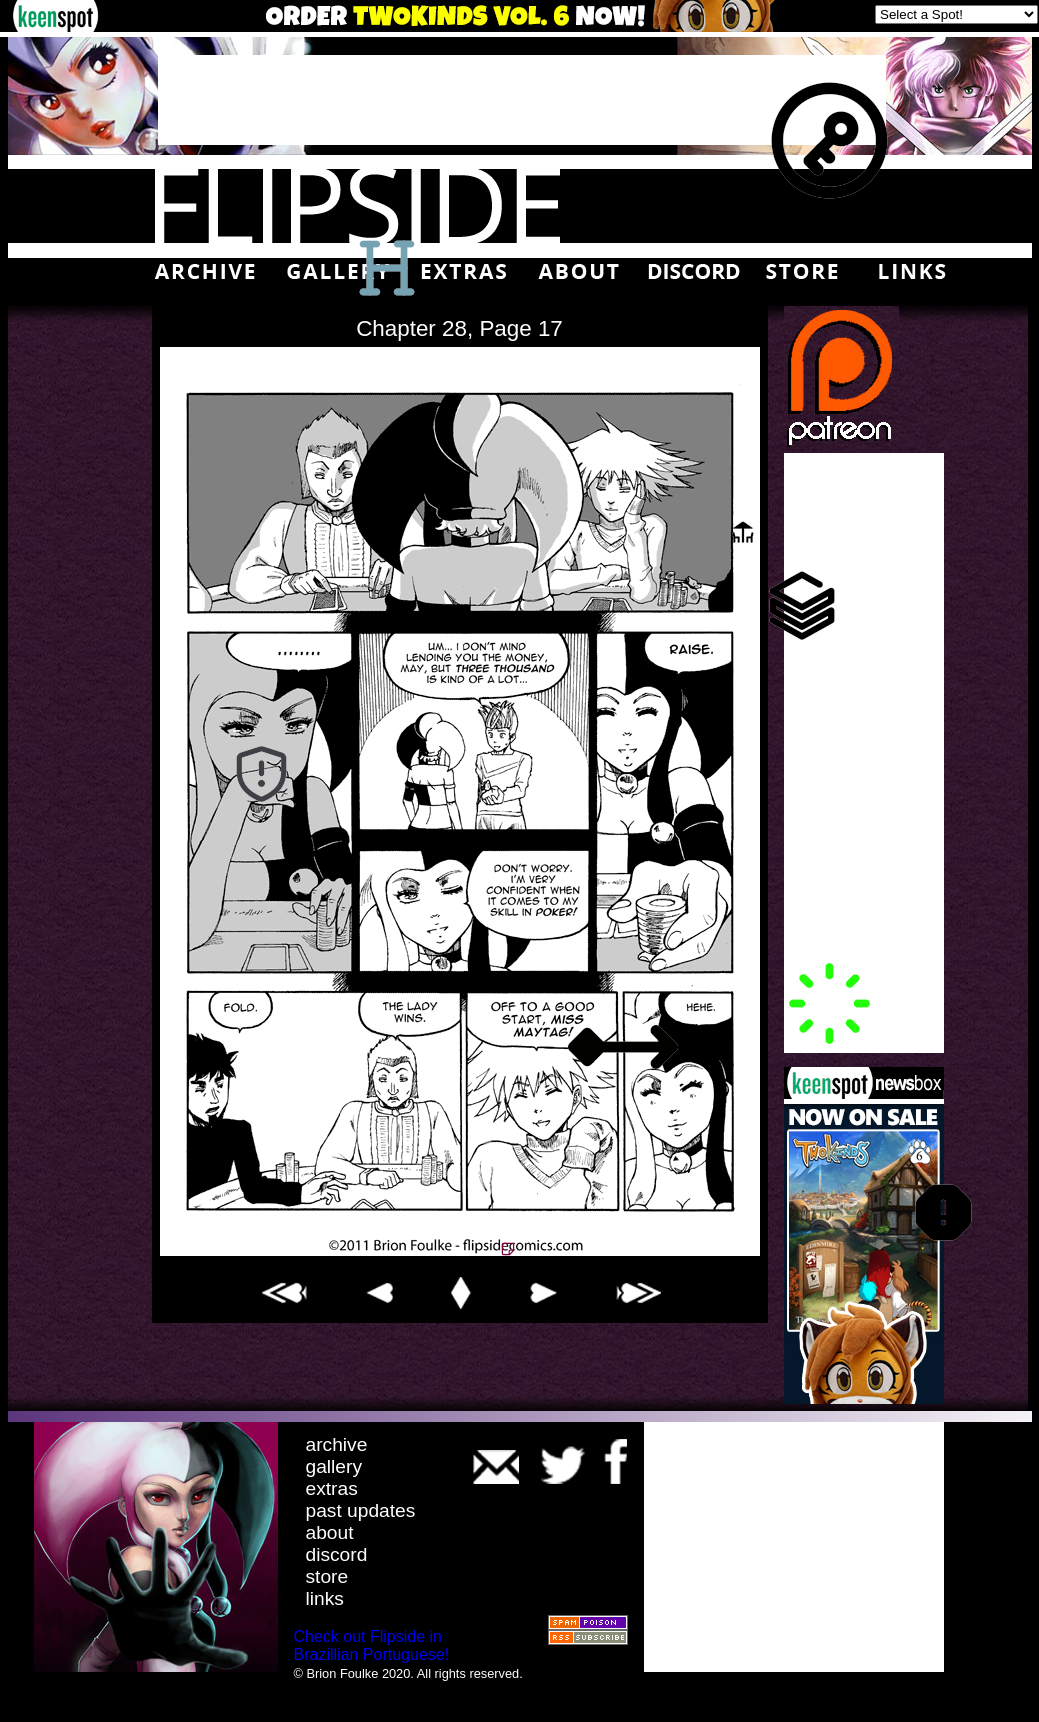 This screenshot has height=1722, width=1039. Describe the element at coordinates (387, 268) in the screenshot. I see `apply heading format to selected text` at that location.